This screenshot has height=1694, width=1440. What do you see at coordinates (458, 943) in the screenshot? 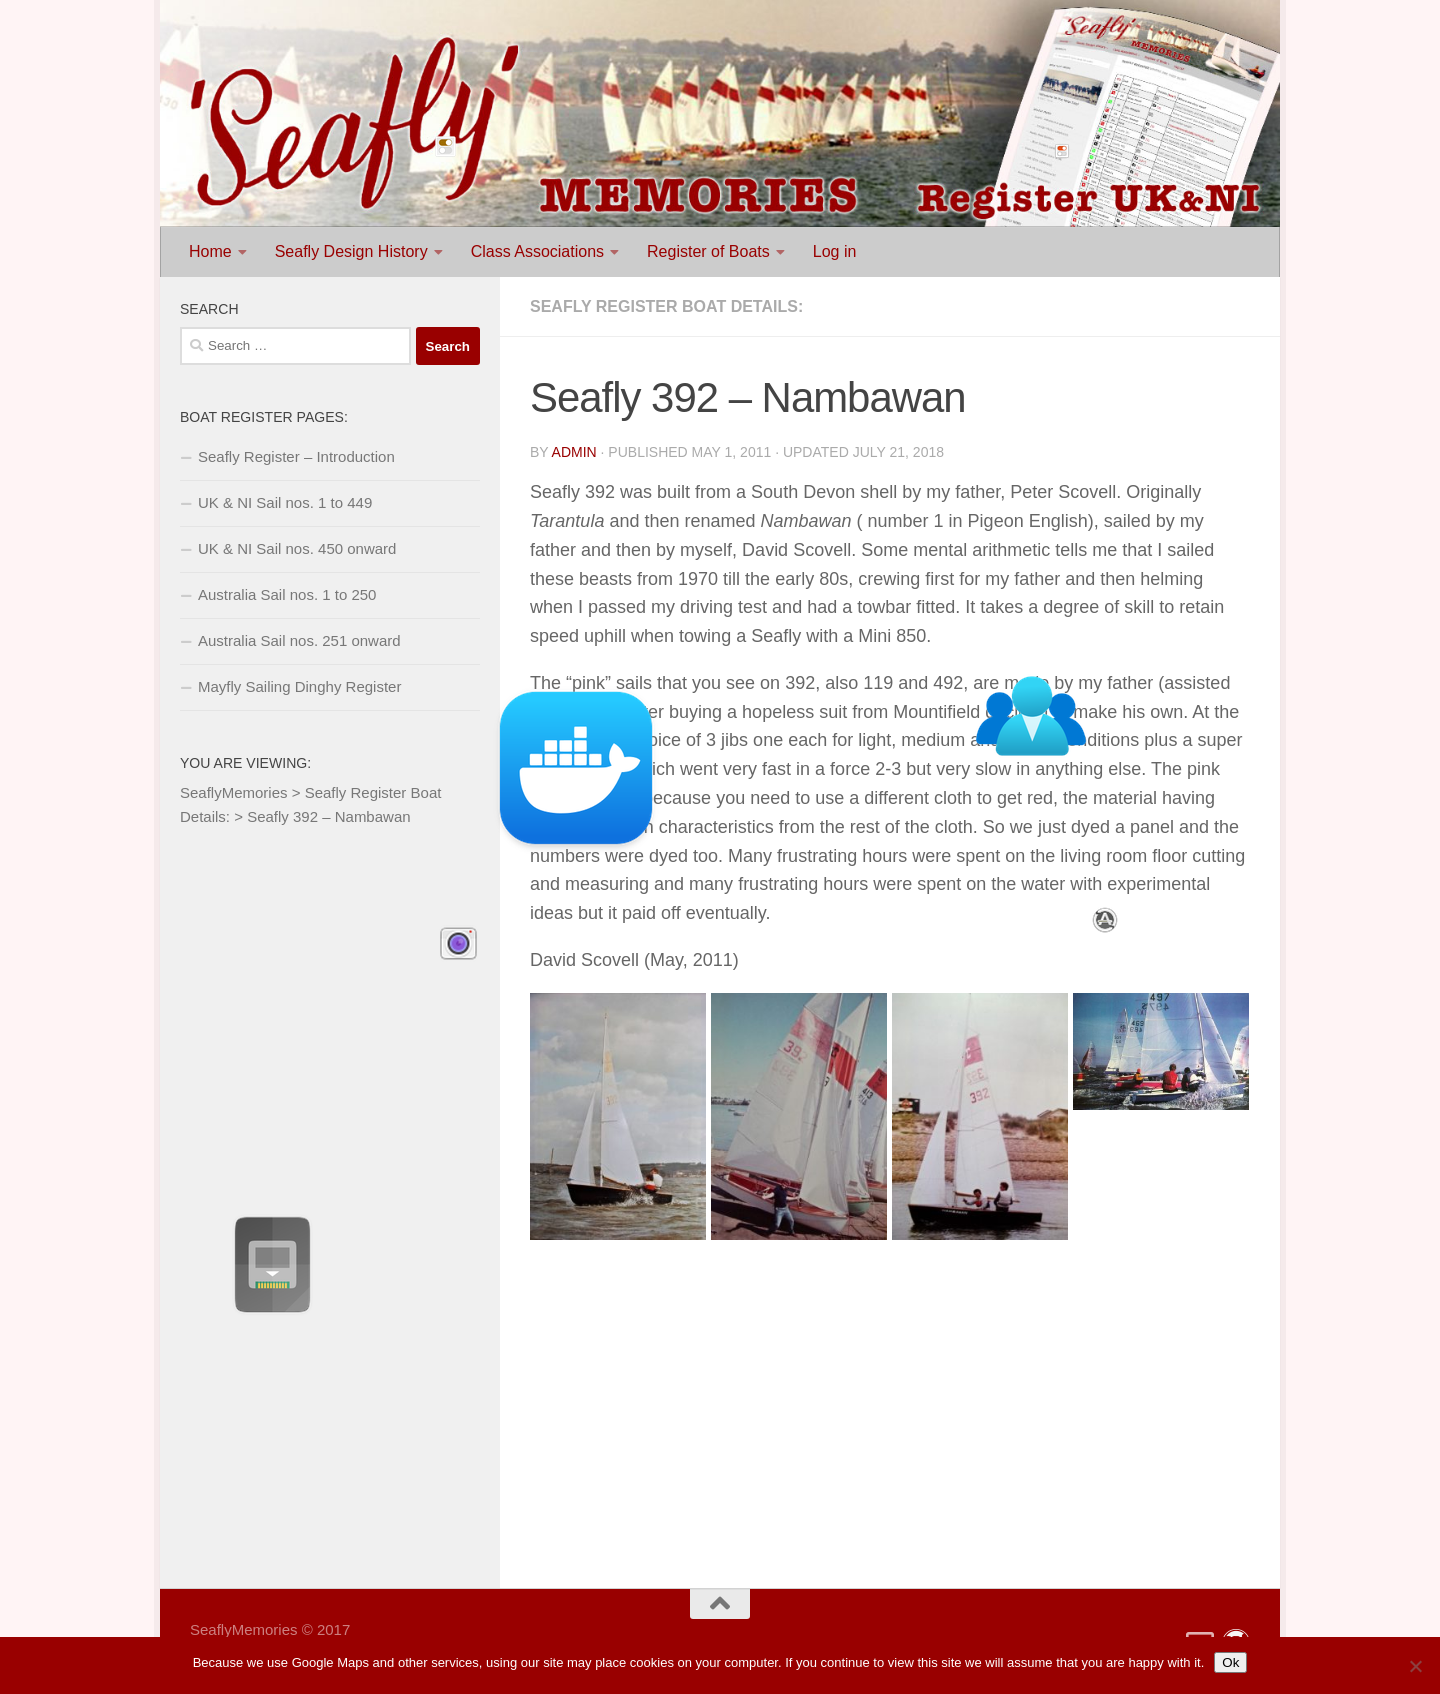
I see `open the camera app` at bounding box center [458, 943].